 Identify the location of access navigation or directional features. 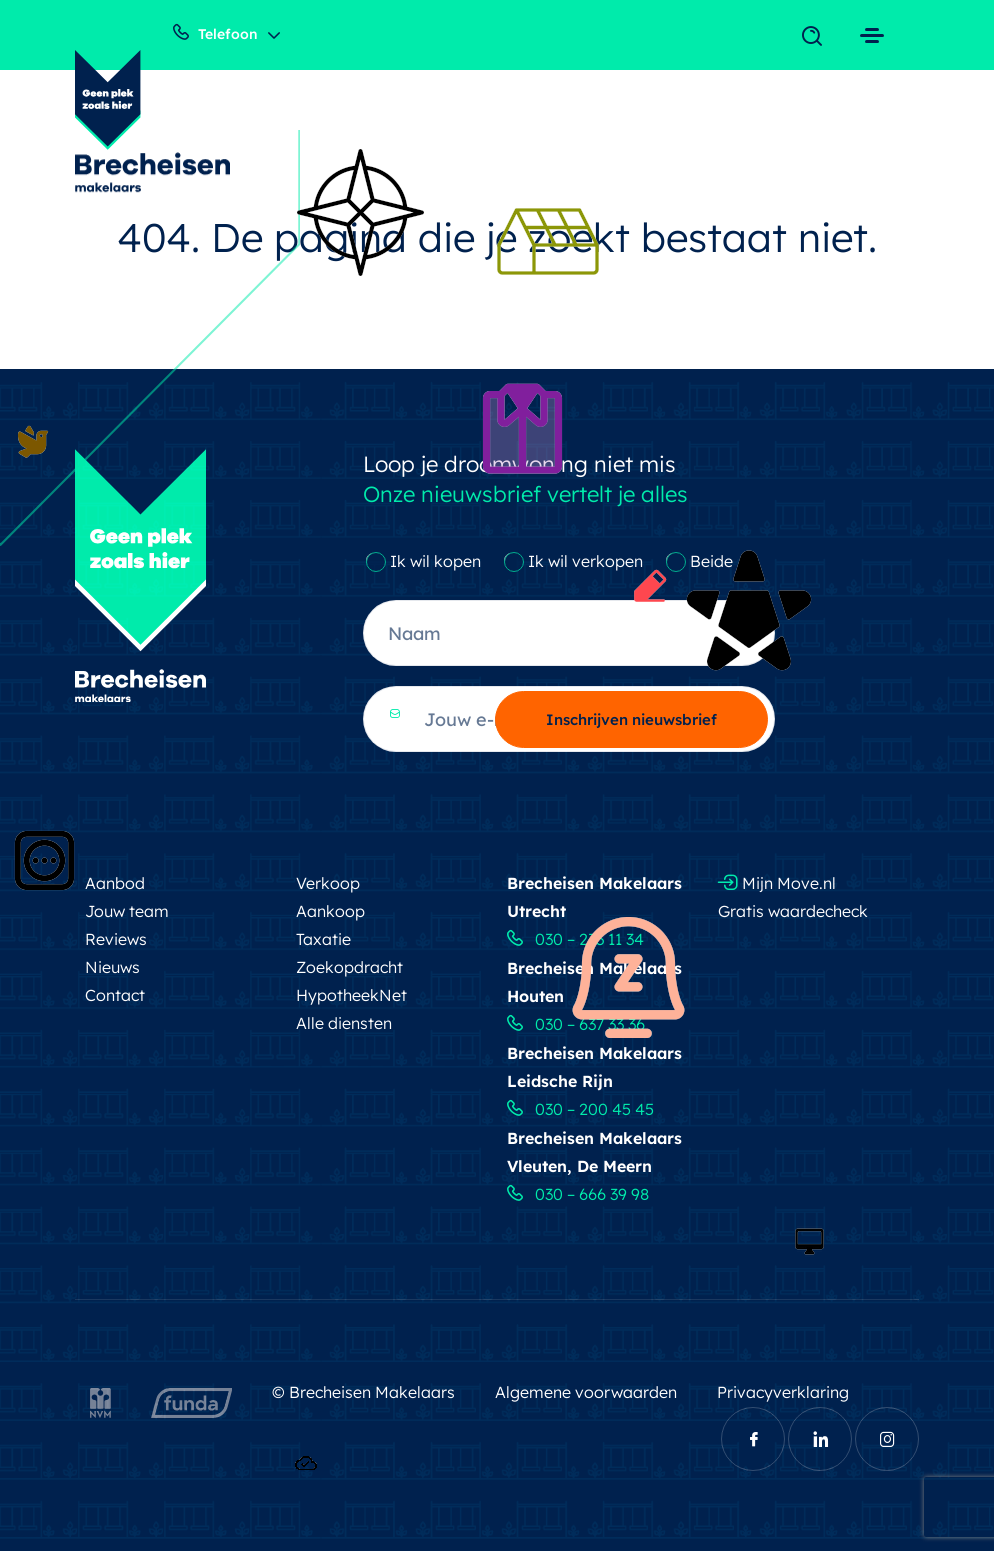
(360, 212).